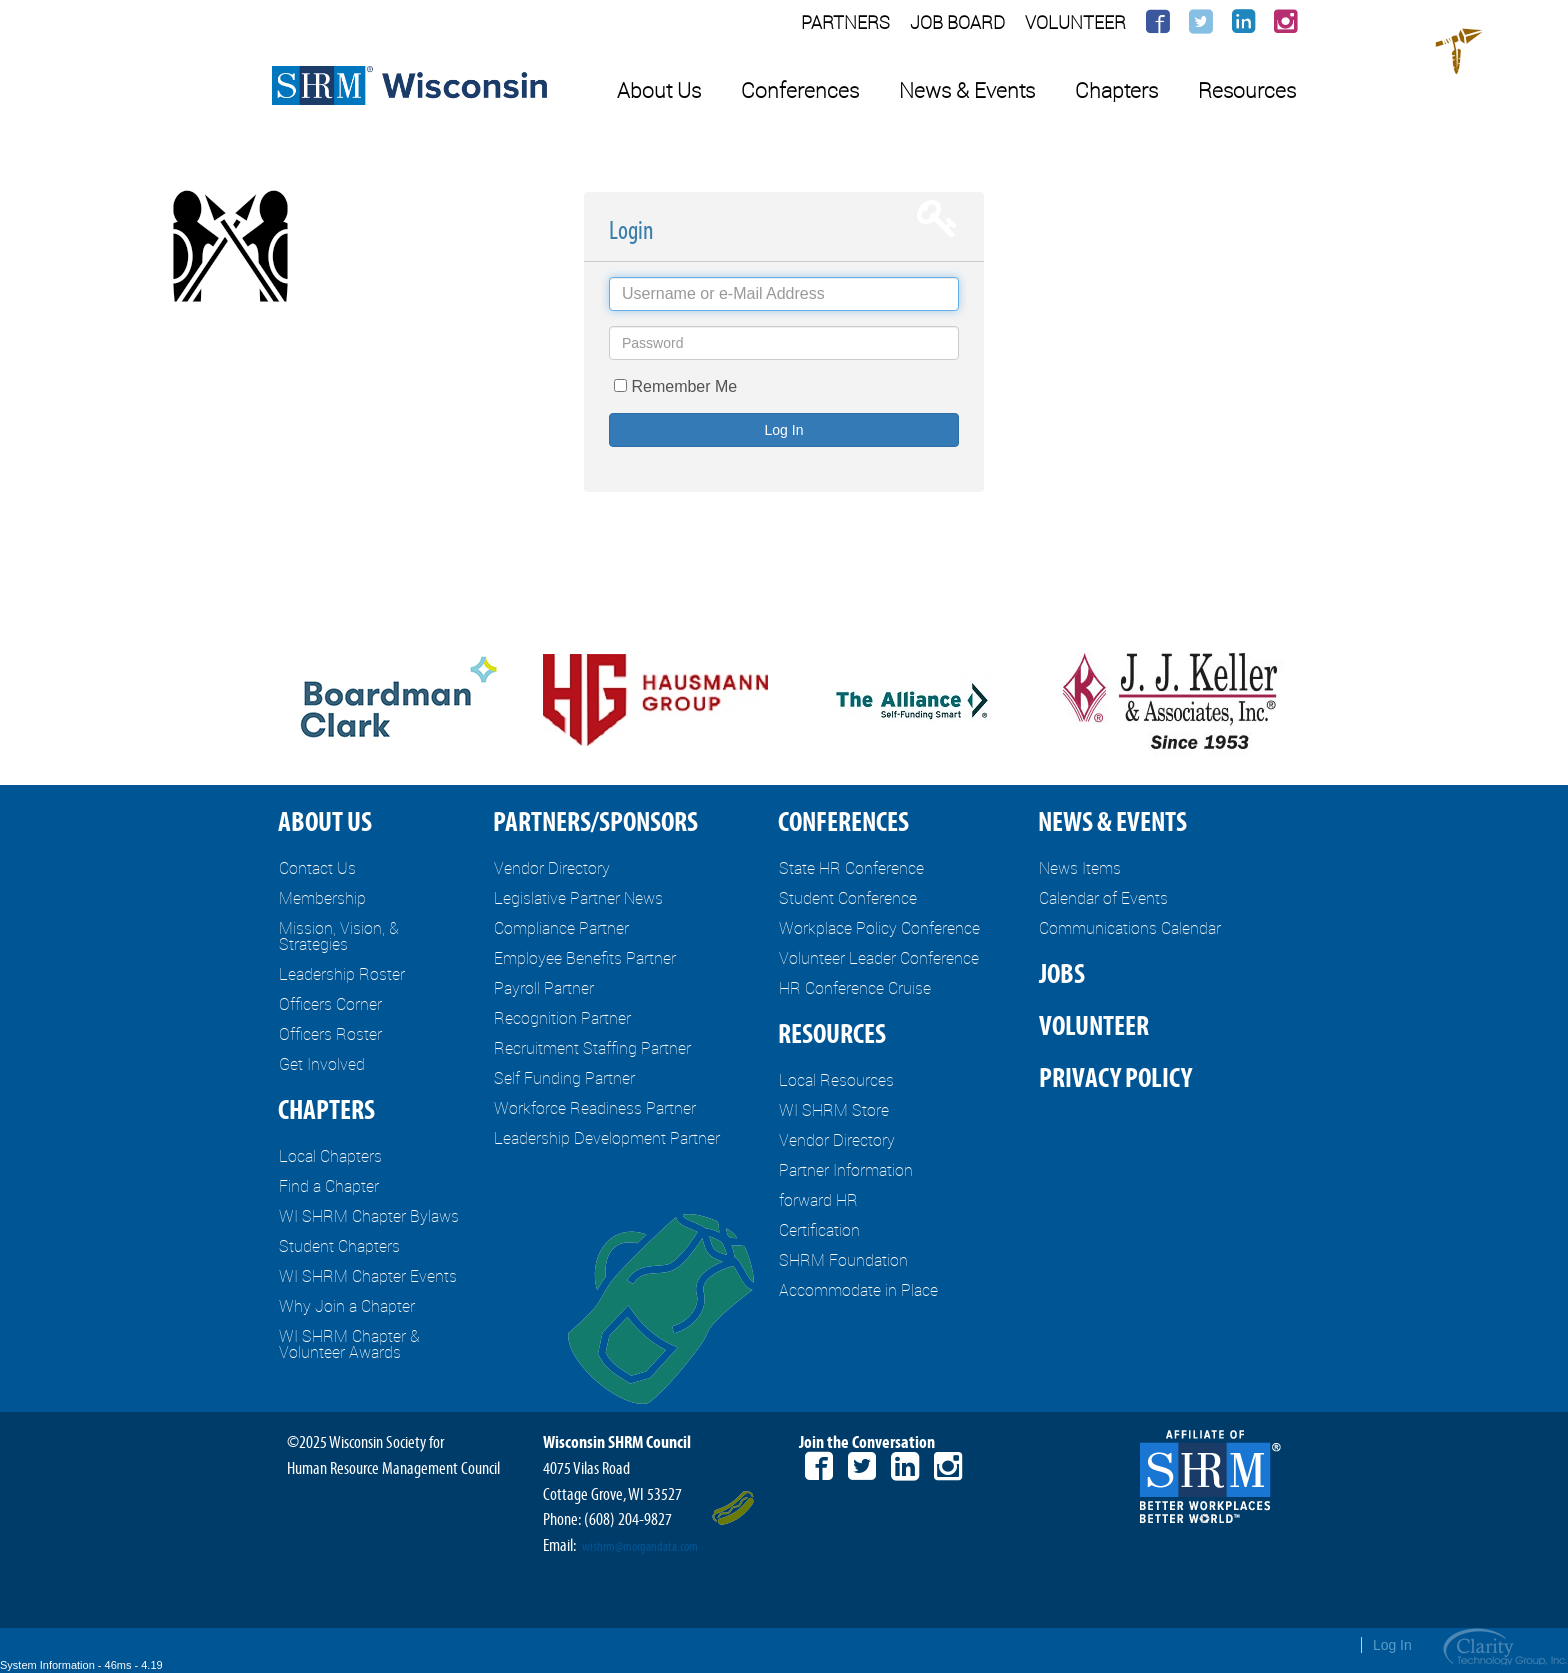 Image resolution: width=1568 pixels, height=1673 pixels. Describe the element at coordinates (661, 1309) in the screenshot. I see `access your inventory or stored items` at that location.